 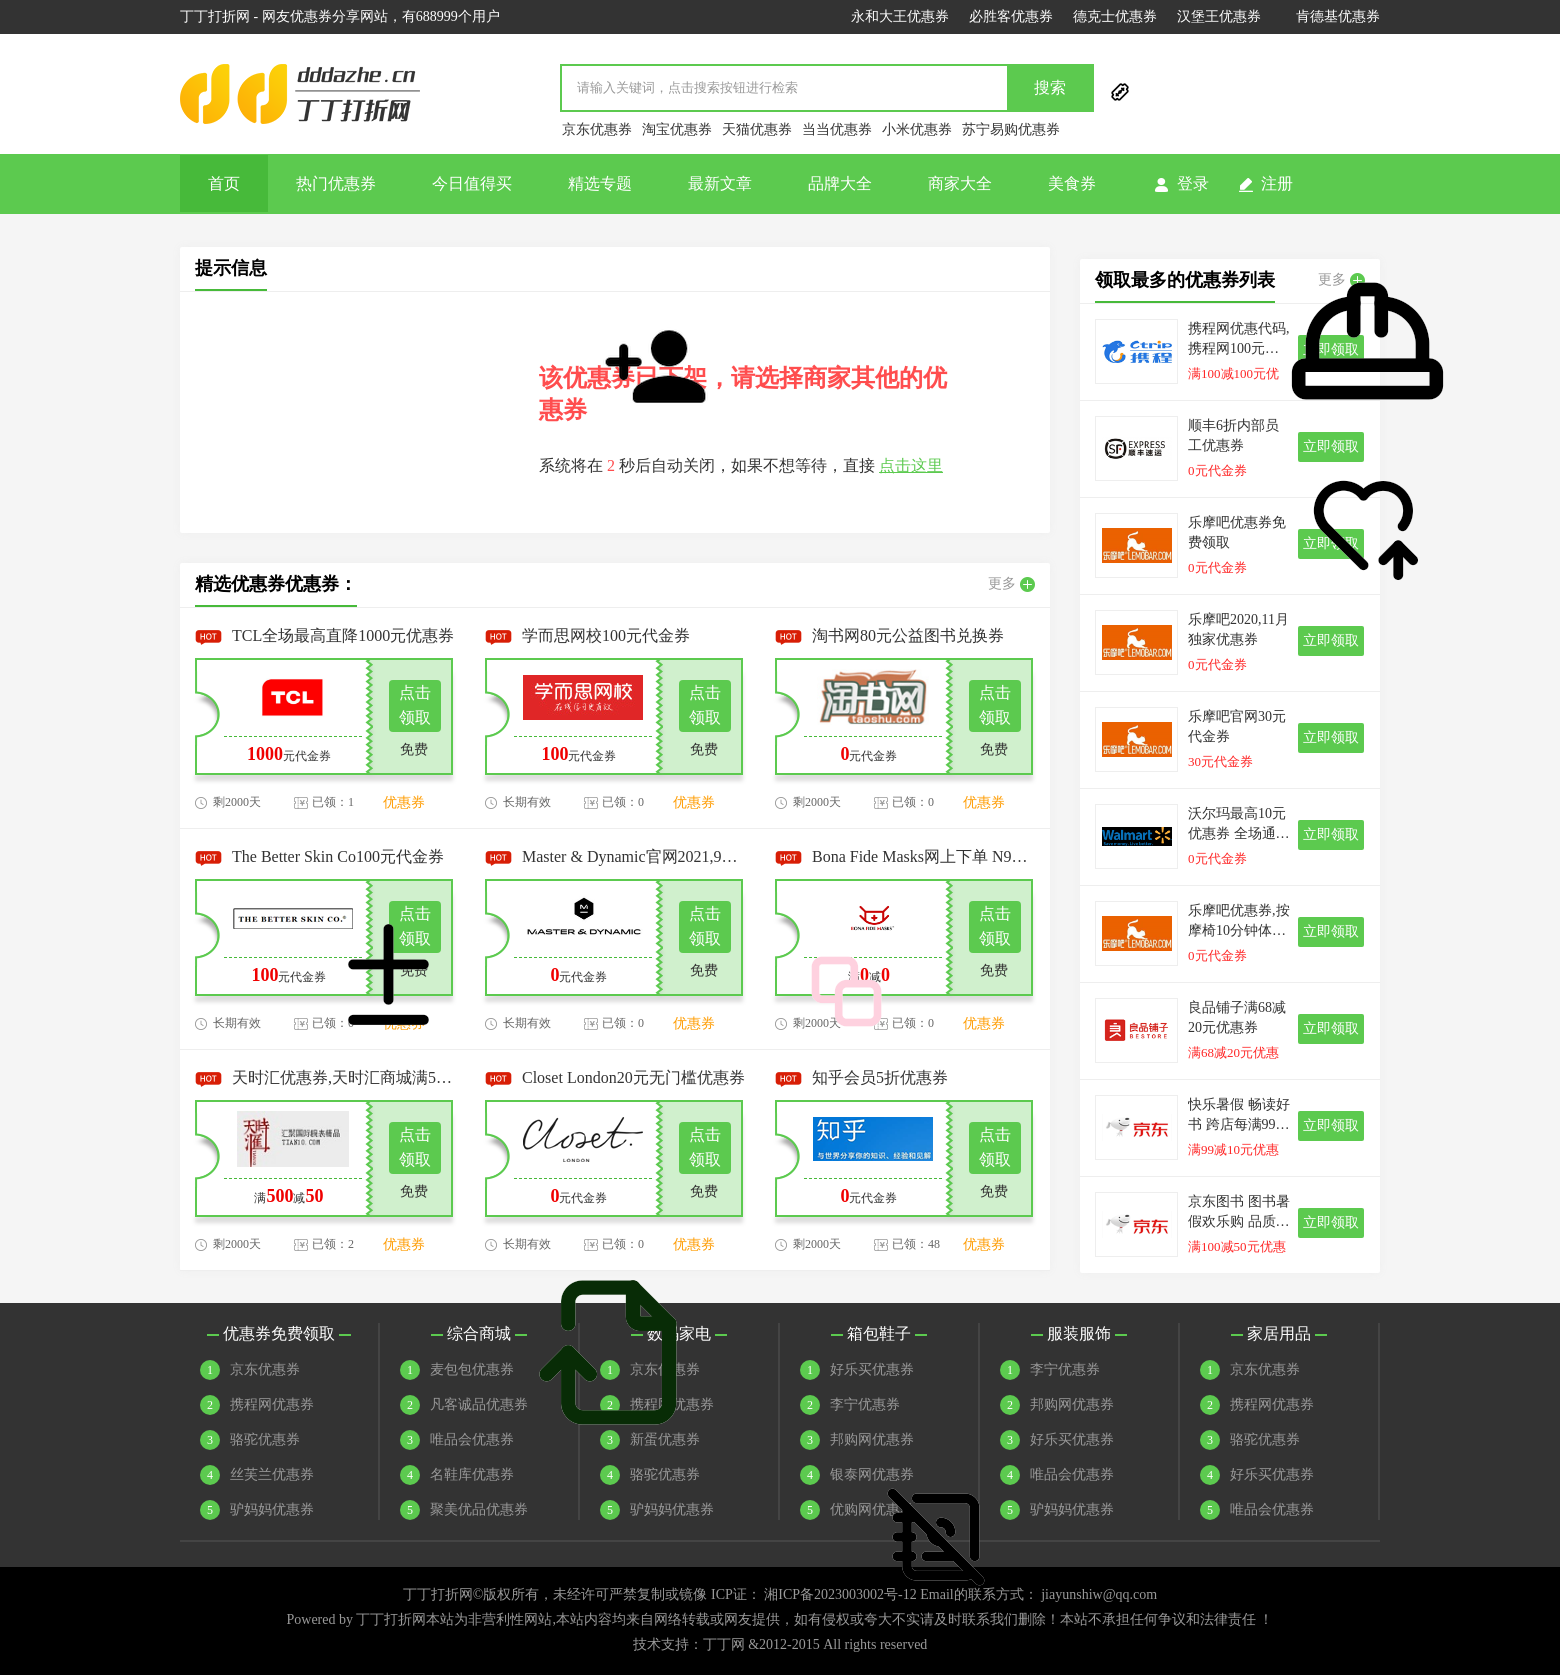 I want to click on upload a file, so click(x=611, y=1352).